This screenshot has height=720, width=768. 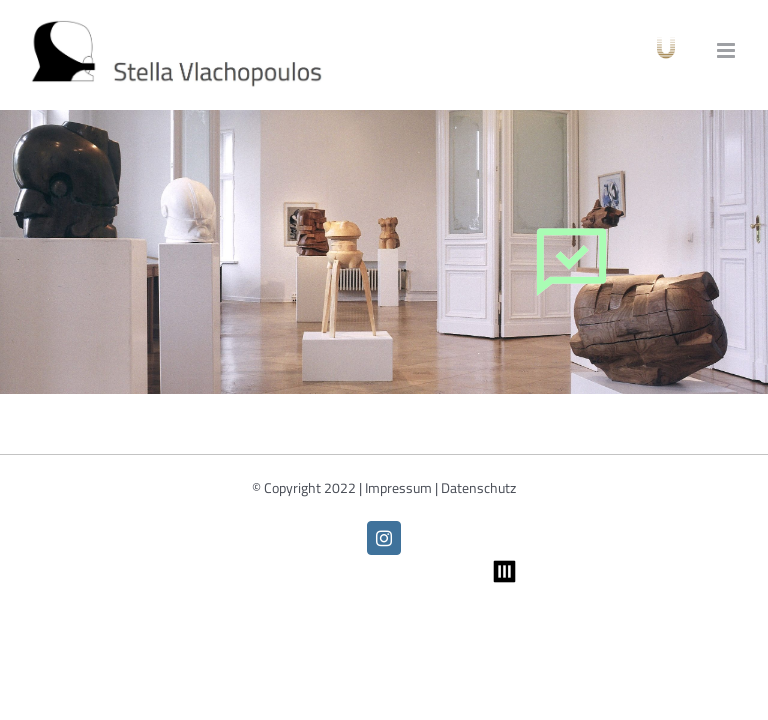 I want to click on switch to vertical column layout, so click(x=504, y=571).